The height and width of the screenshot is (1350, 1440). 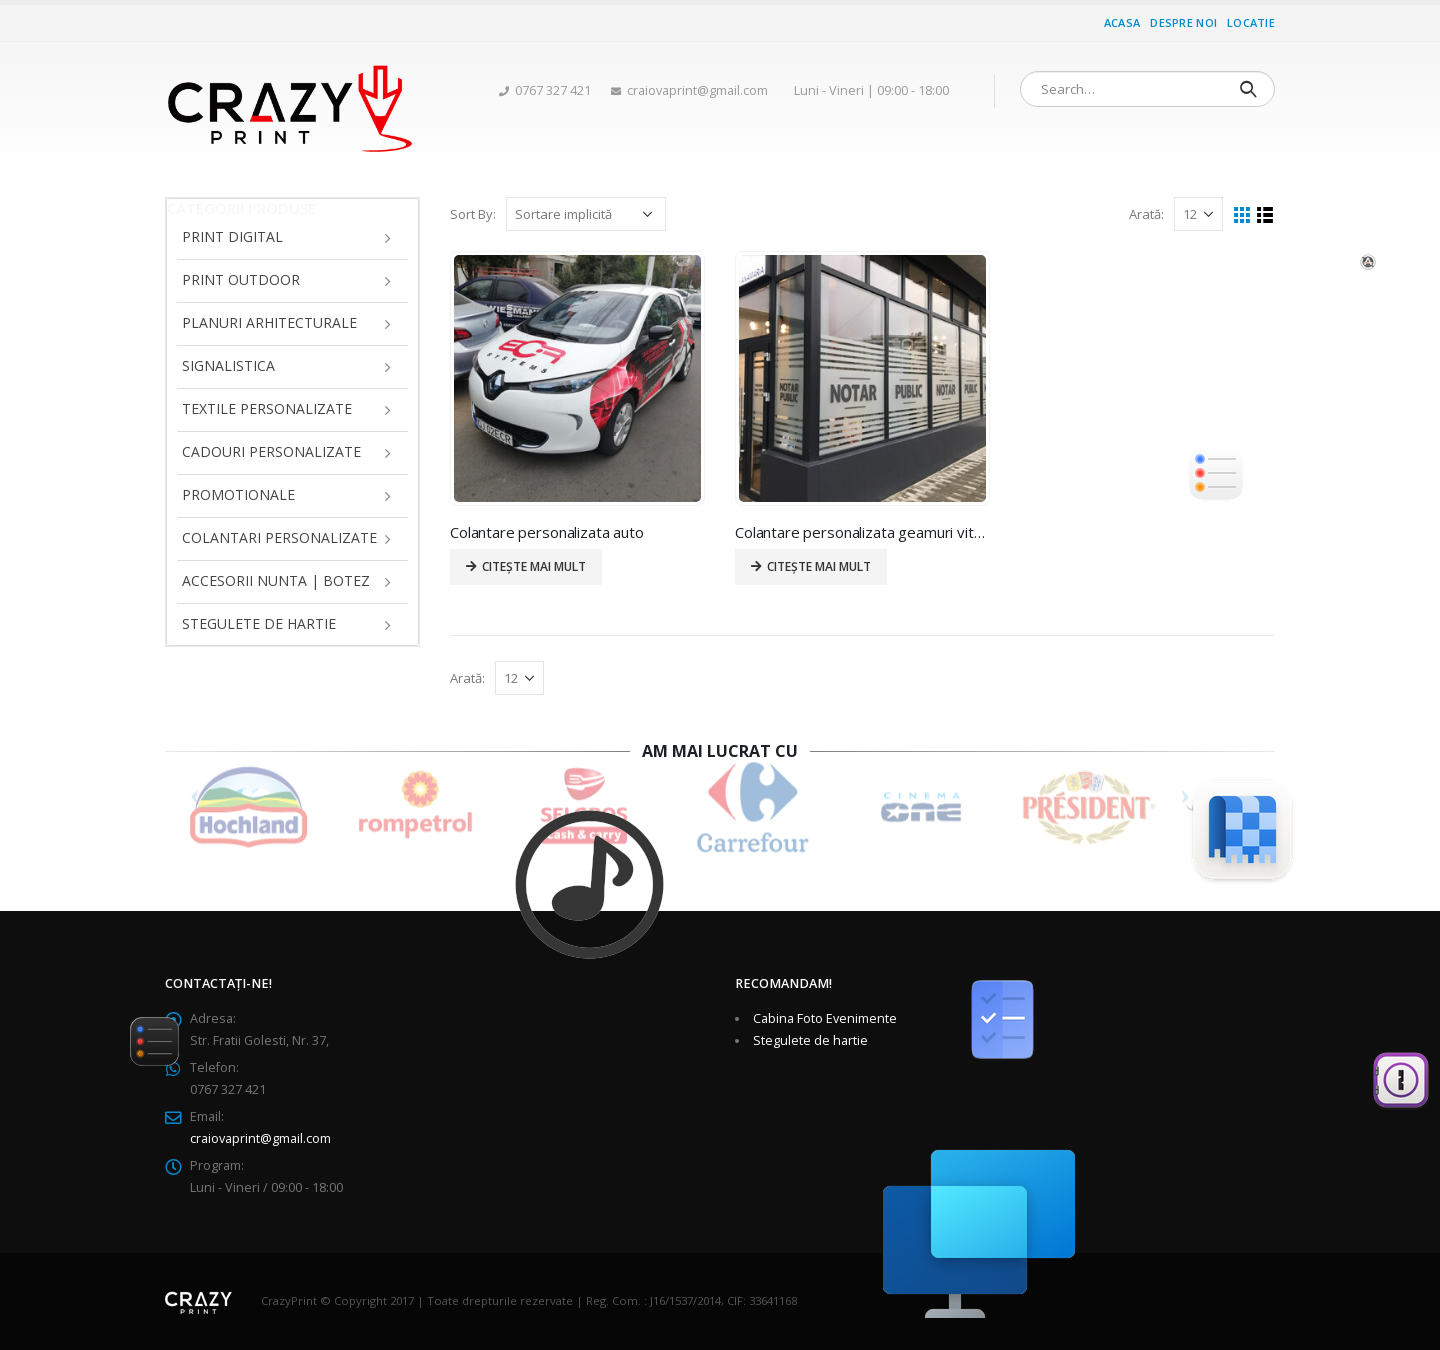 What do you see at coordinates (1002, 1019) in the screenshot?
I see `open your bookmarks or saved items app` at bounding box center [1002, 1019].